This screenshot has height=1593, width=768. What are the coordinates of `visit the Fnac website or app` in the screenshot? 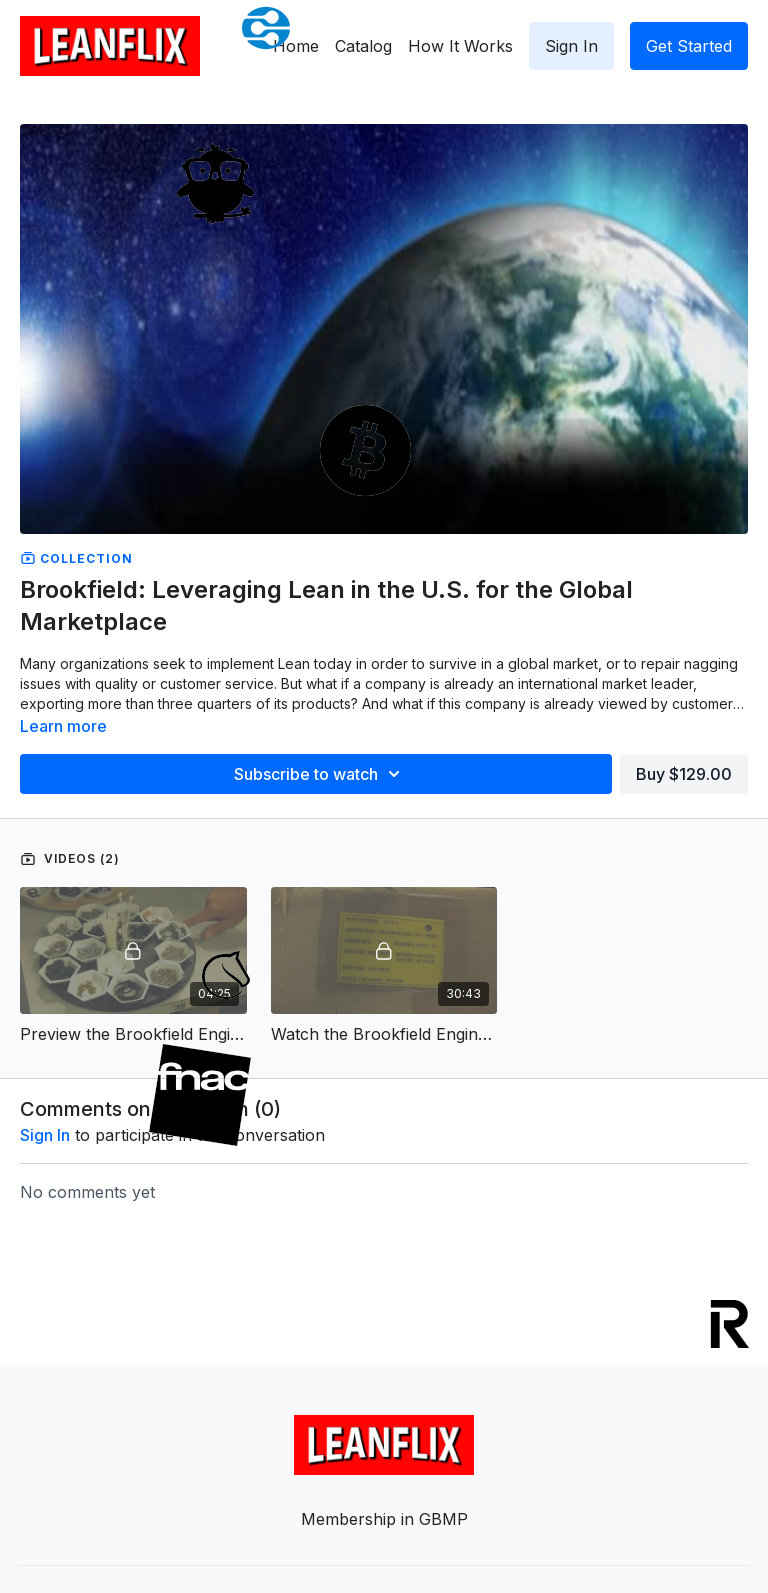 It's located at (200, 1095).